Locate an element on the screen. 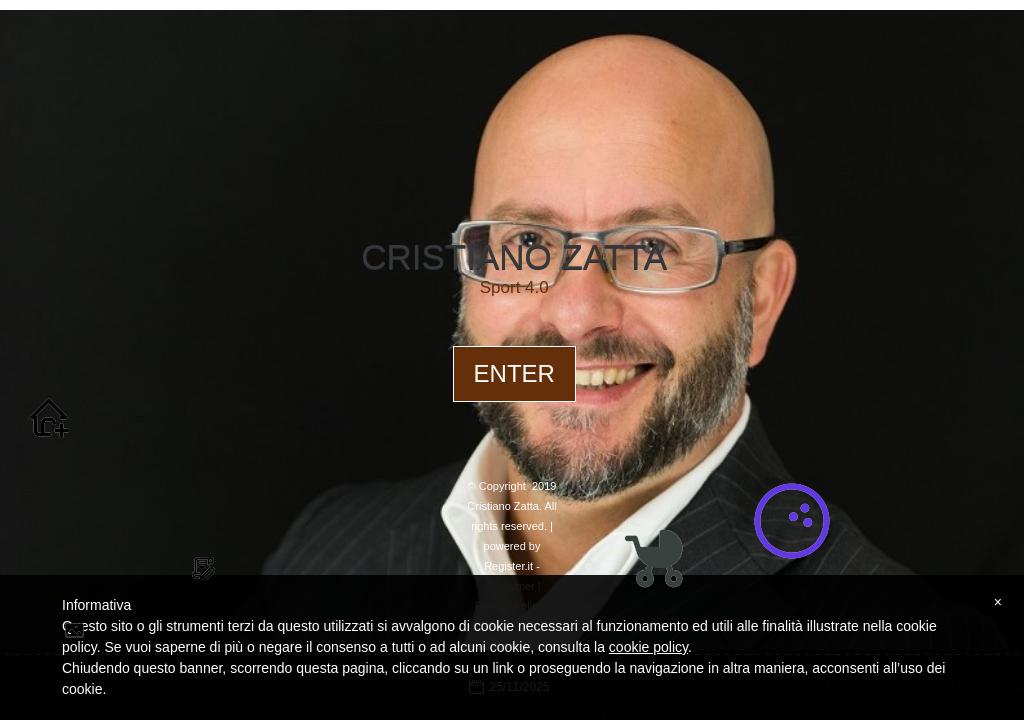 The height and width of the screenshot is (720, 1024). add a new home or address is located at coordinates (48, 417).